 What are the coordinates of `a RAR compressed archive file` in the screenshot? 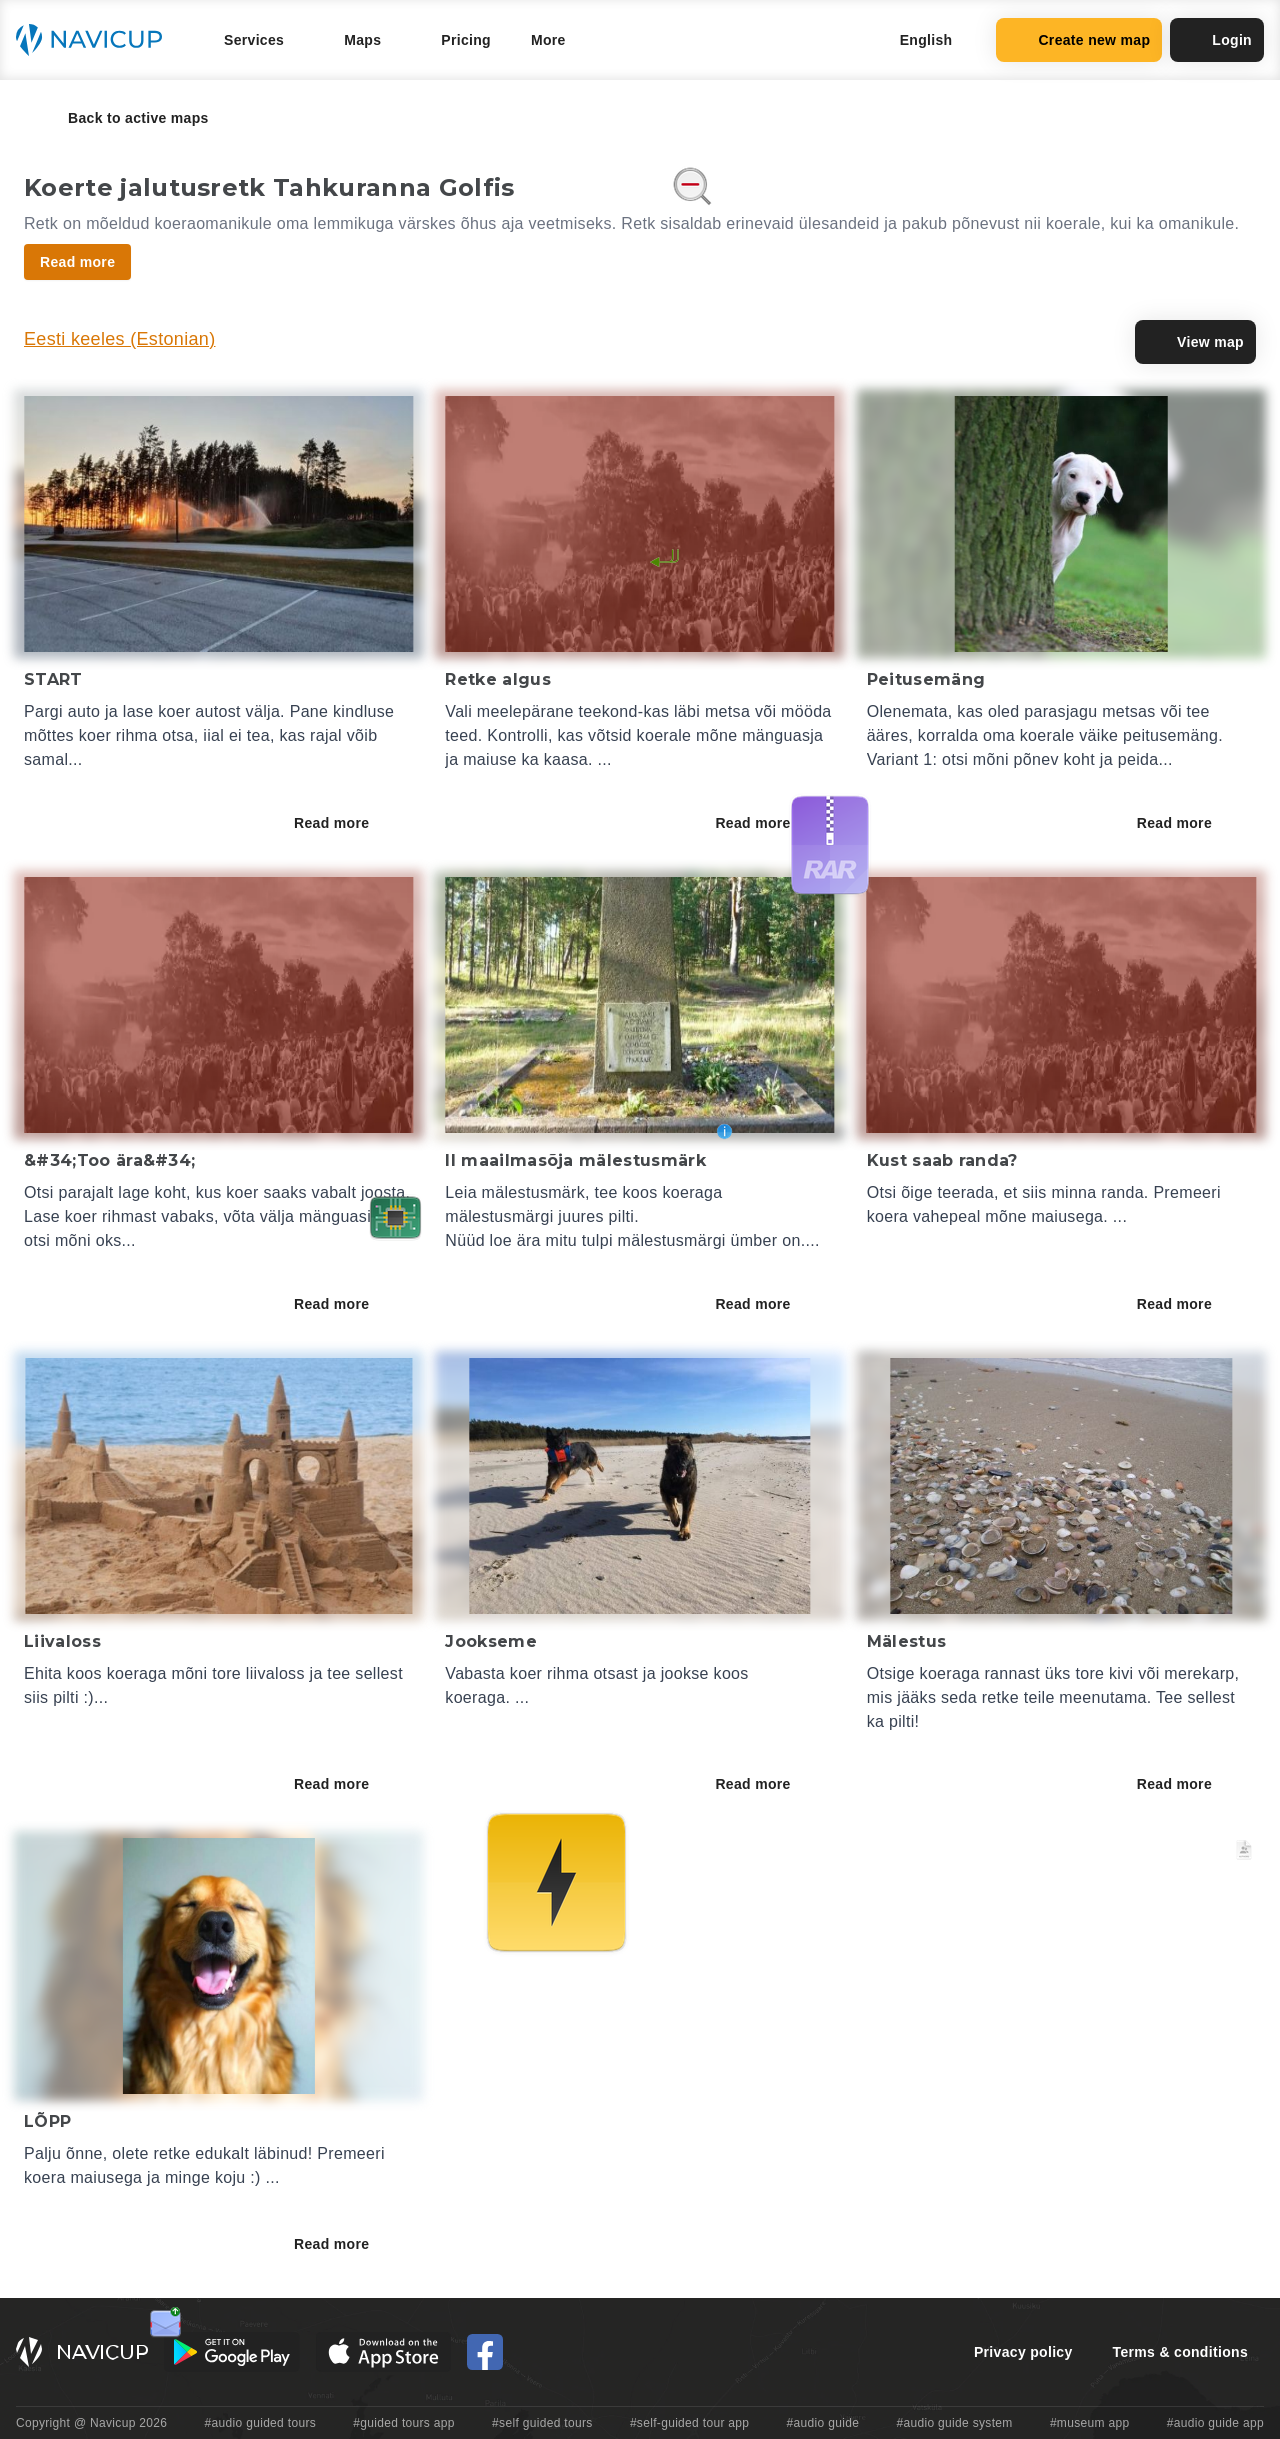 It's located at (830, 845).